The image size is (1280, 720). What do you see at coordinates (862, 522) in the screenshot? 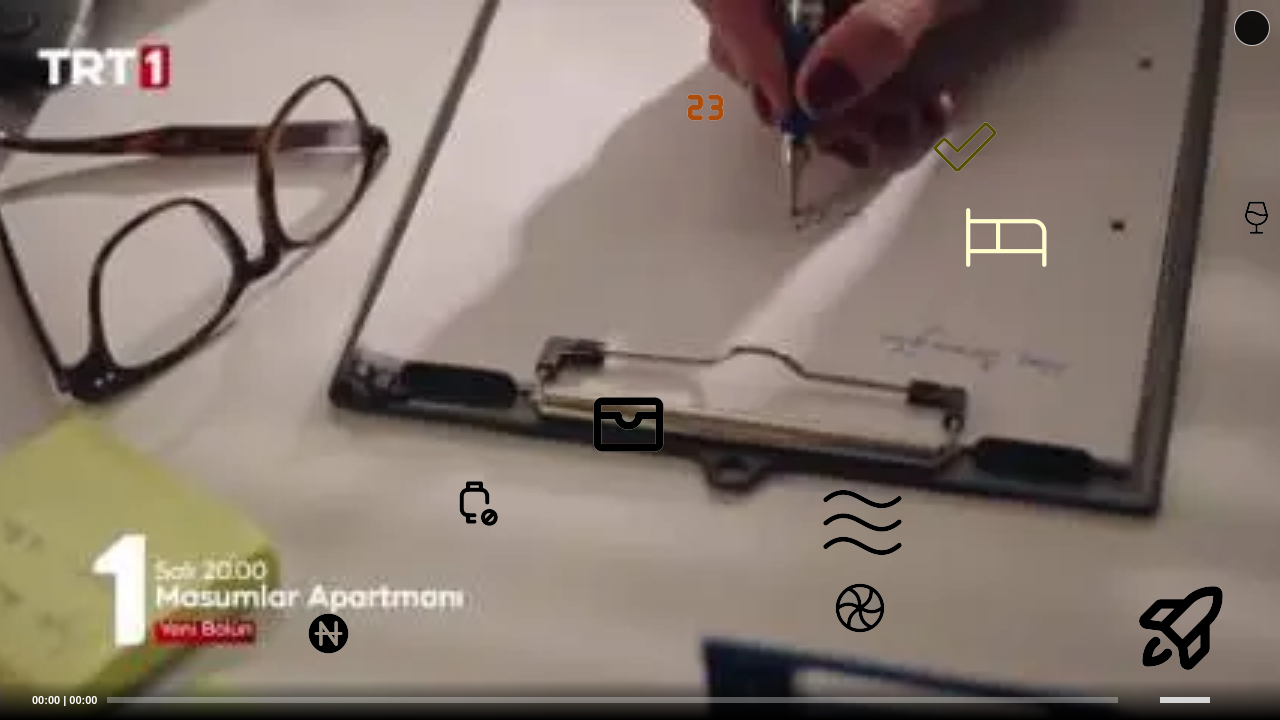
I see `indicates water or aquatic features` at bounding box center [862, 522].